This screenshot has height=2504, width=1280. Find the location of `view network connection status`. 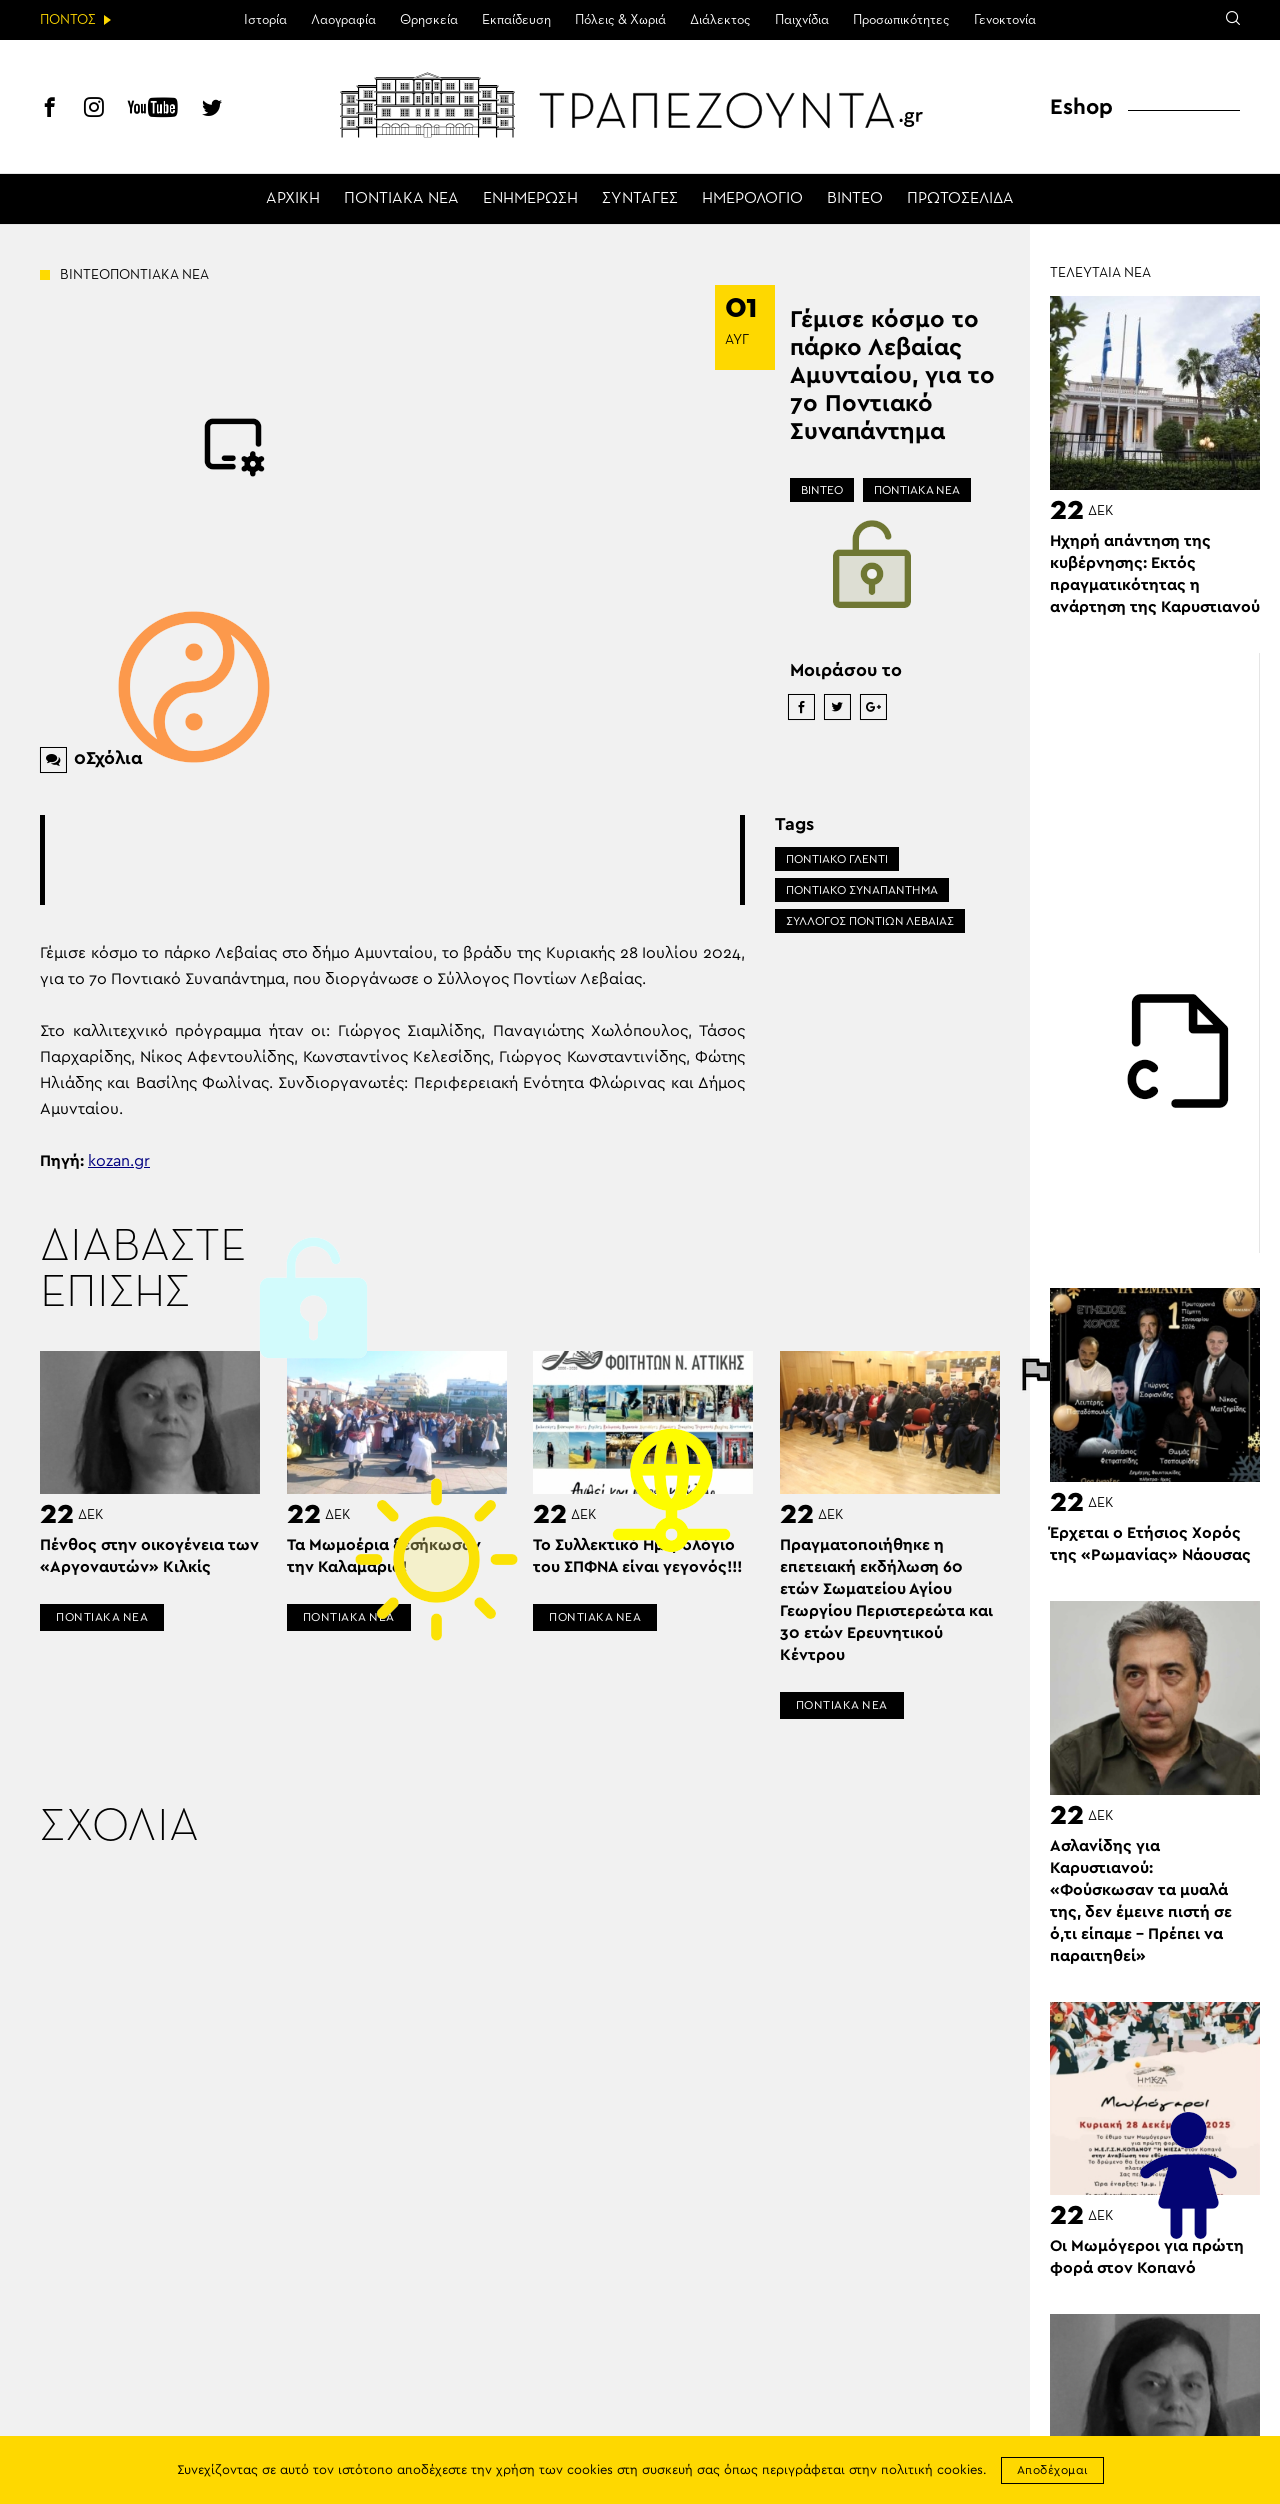

view network connection status is located at coordinates (671, 1487).